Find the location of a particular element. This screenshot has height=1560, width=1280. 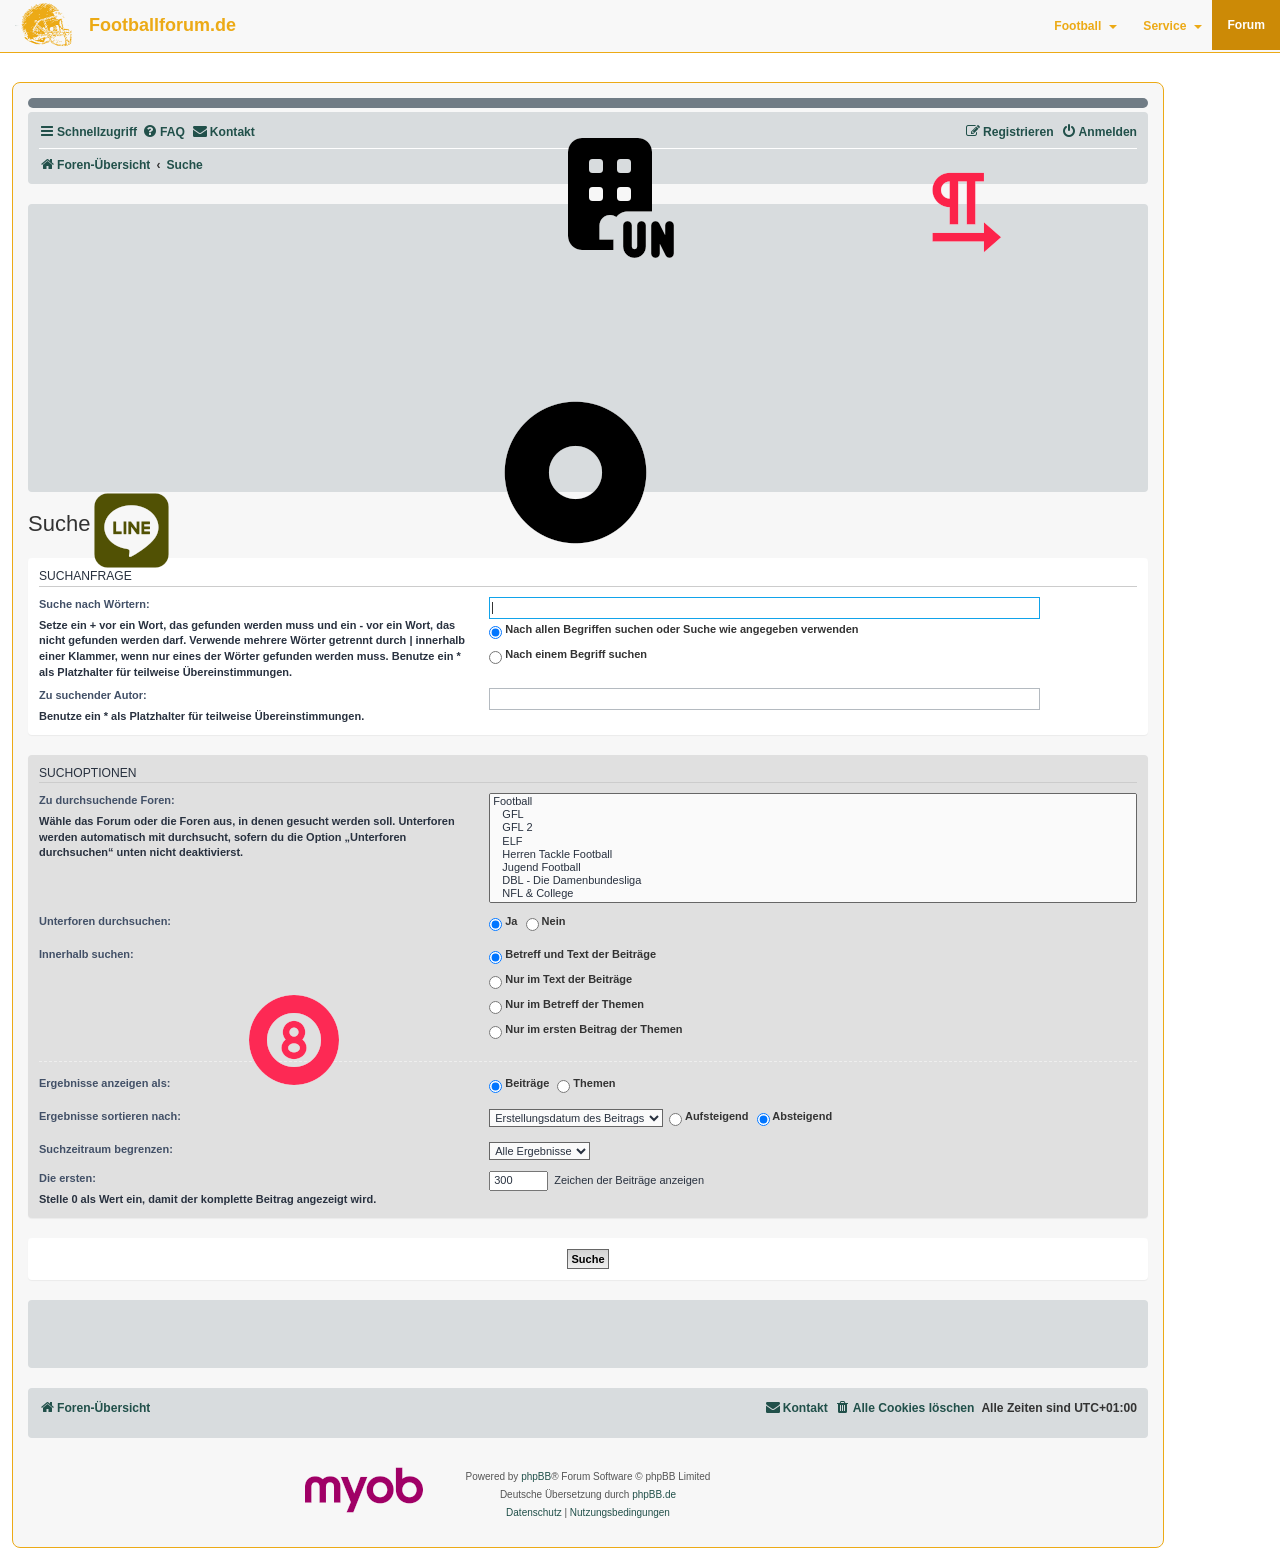

indicates a selected radio button option is located at coordinates (575, 472).